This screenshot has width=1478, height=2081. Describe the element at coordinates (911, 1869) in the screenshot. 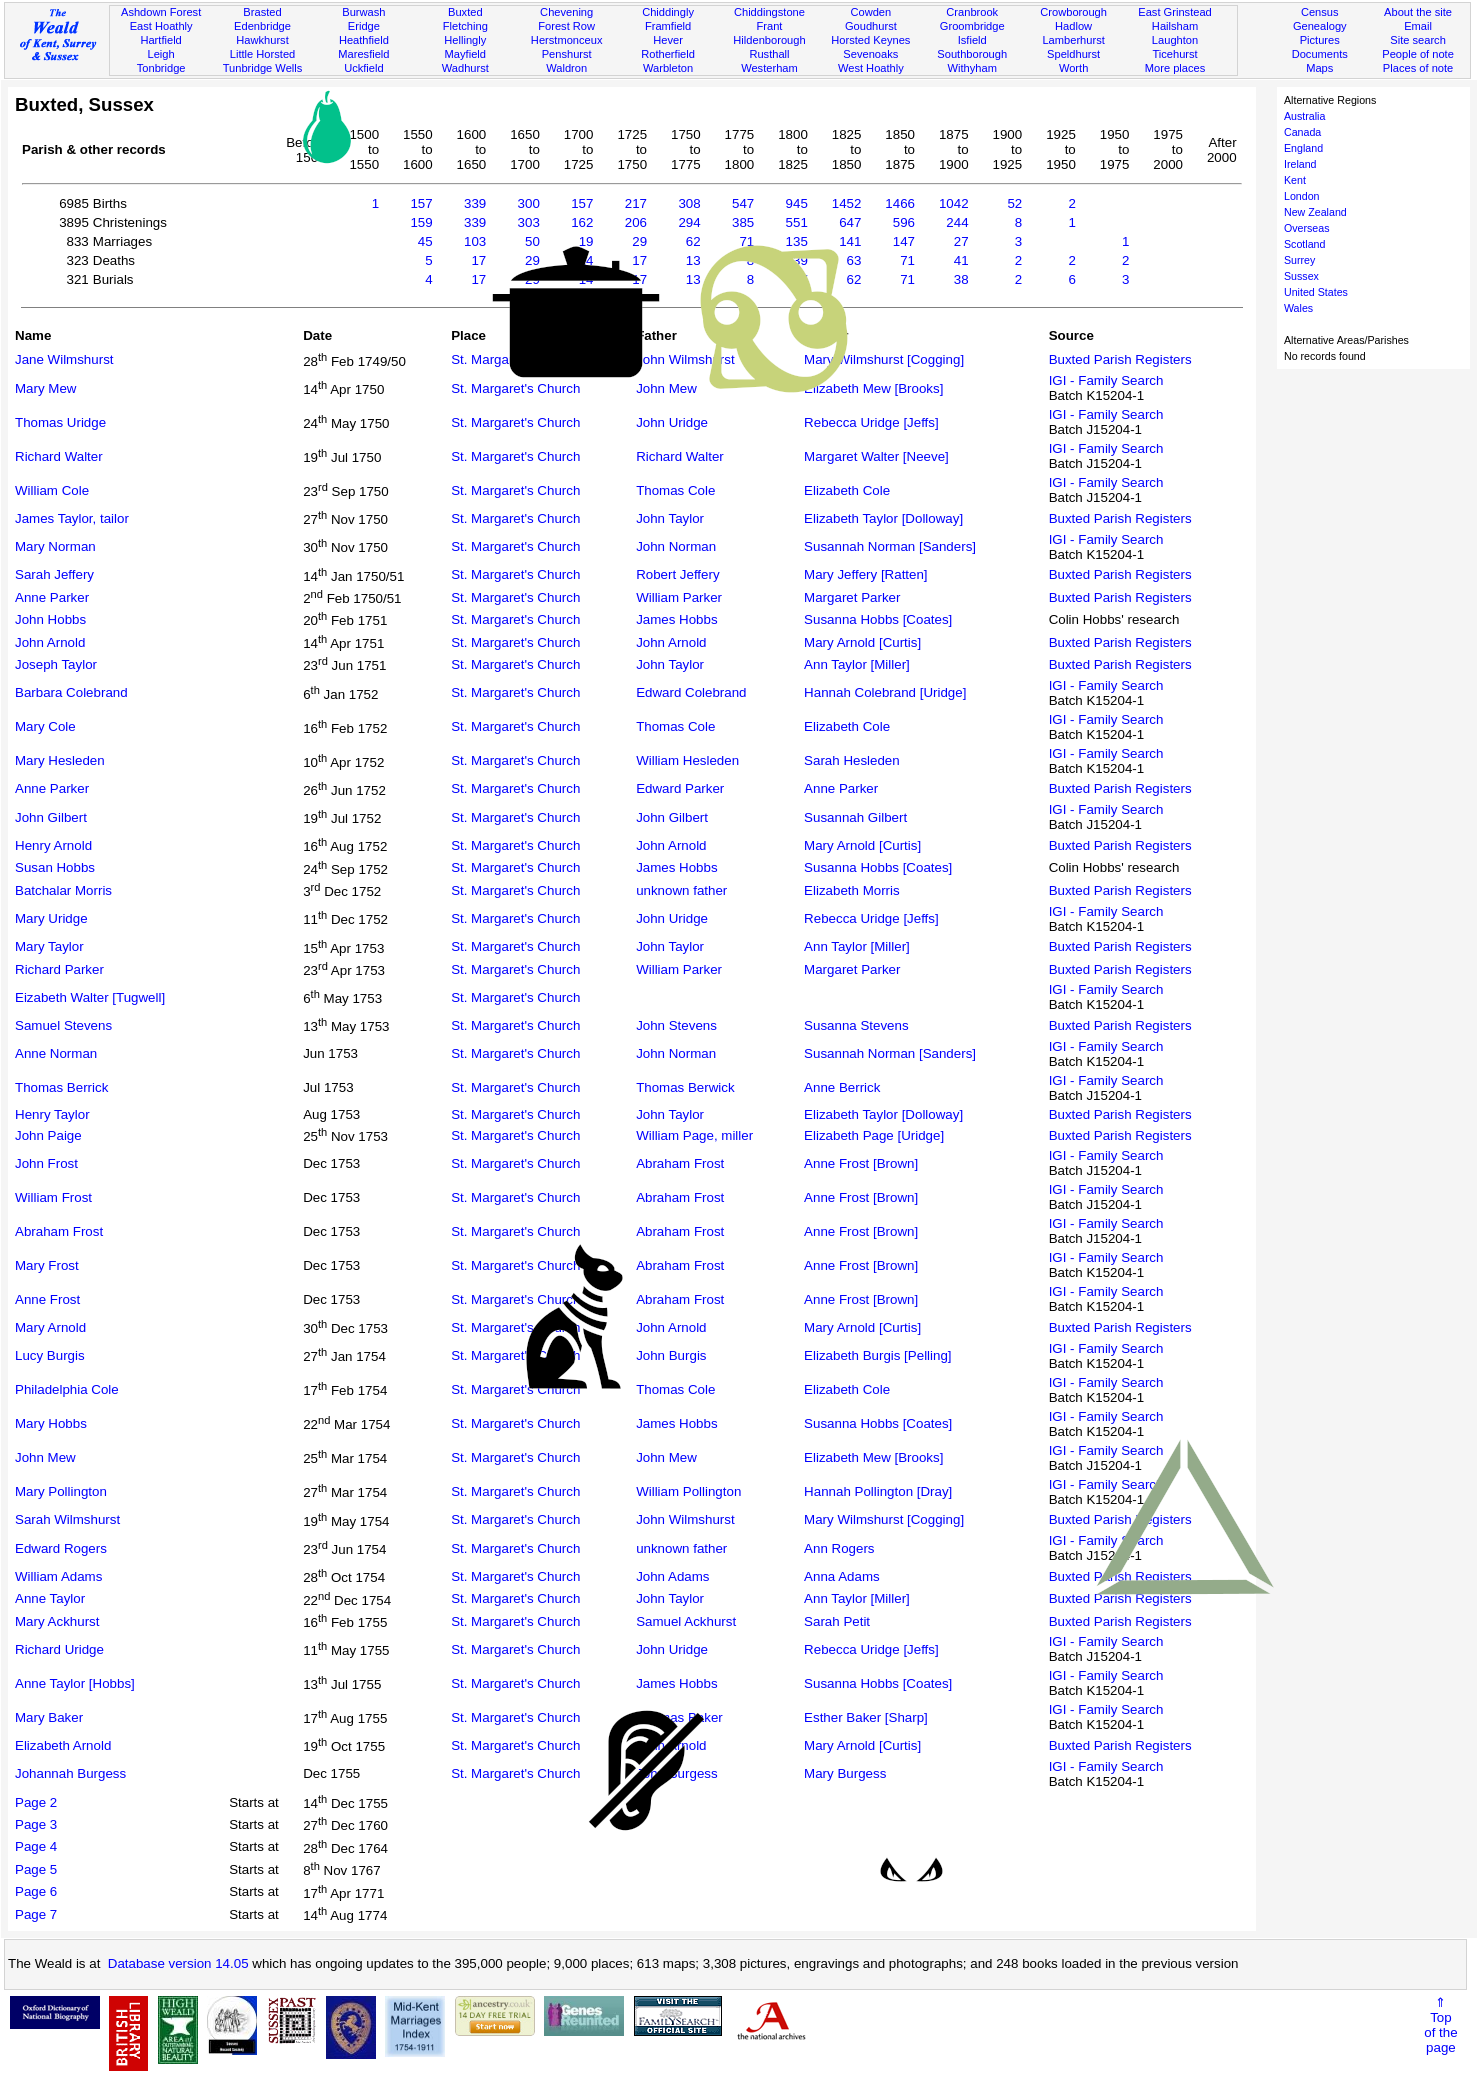

I see `indicates an enemy or hostile character` at that location.